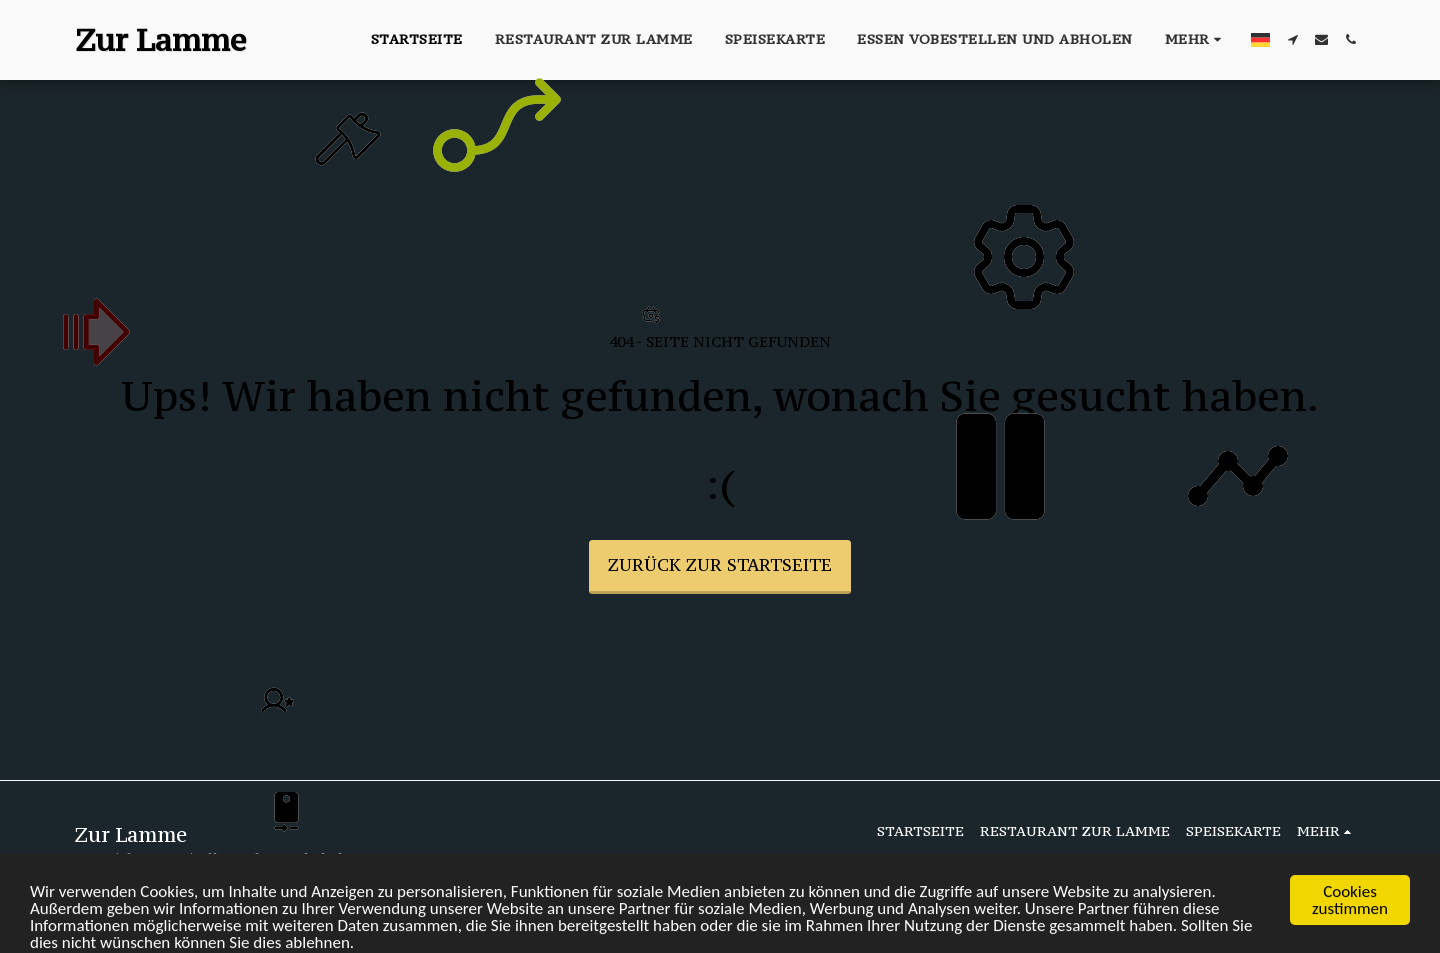  What do you see at coordinates (1000, 466) in the screenshot?
I see `switch to column view layout` at bounding box center [1000, 466].